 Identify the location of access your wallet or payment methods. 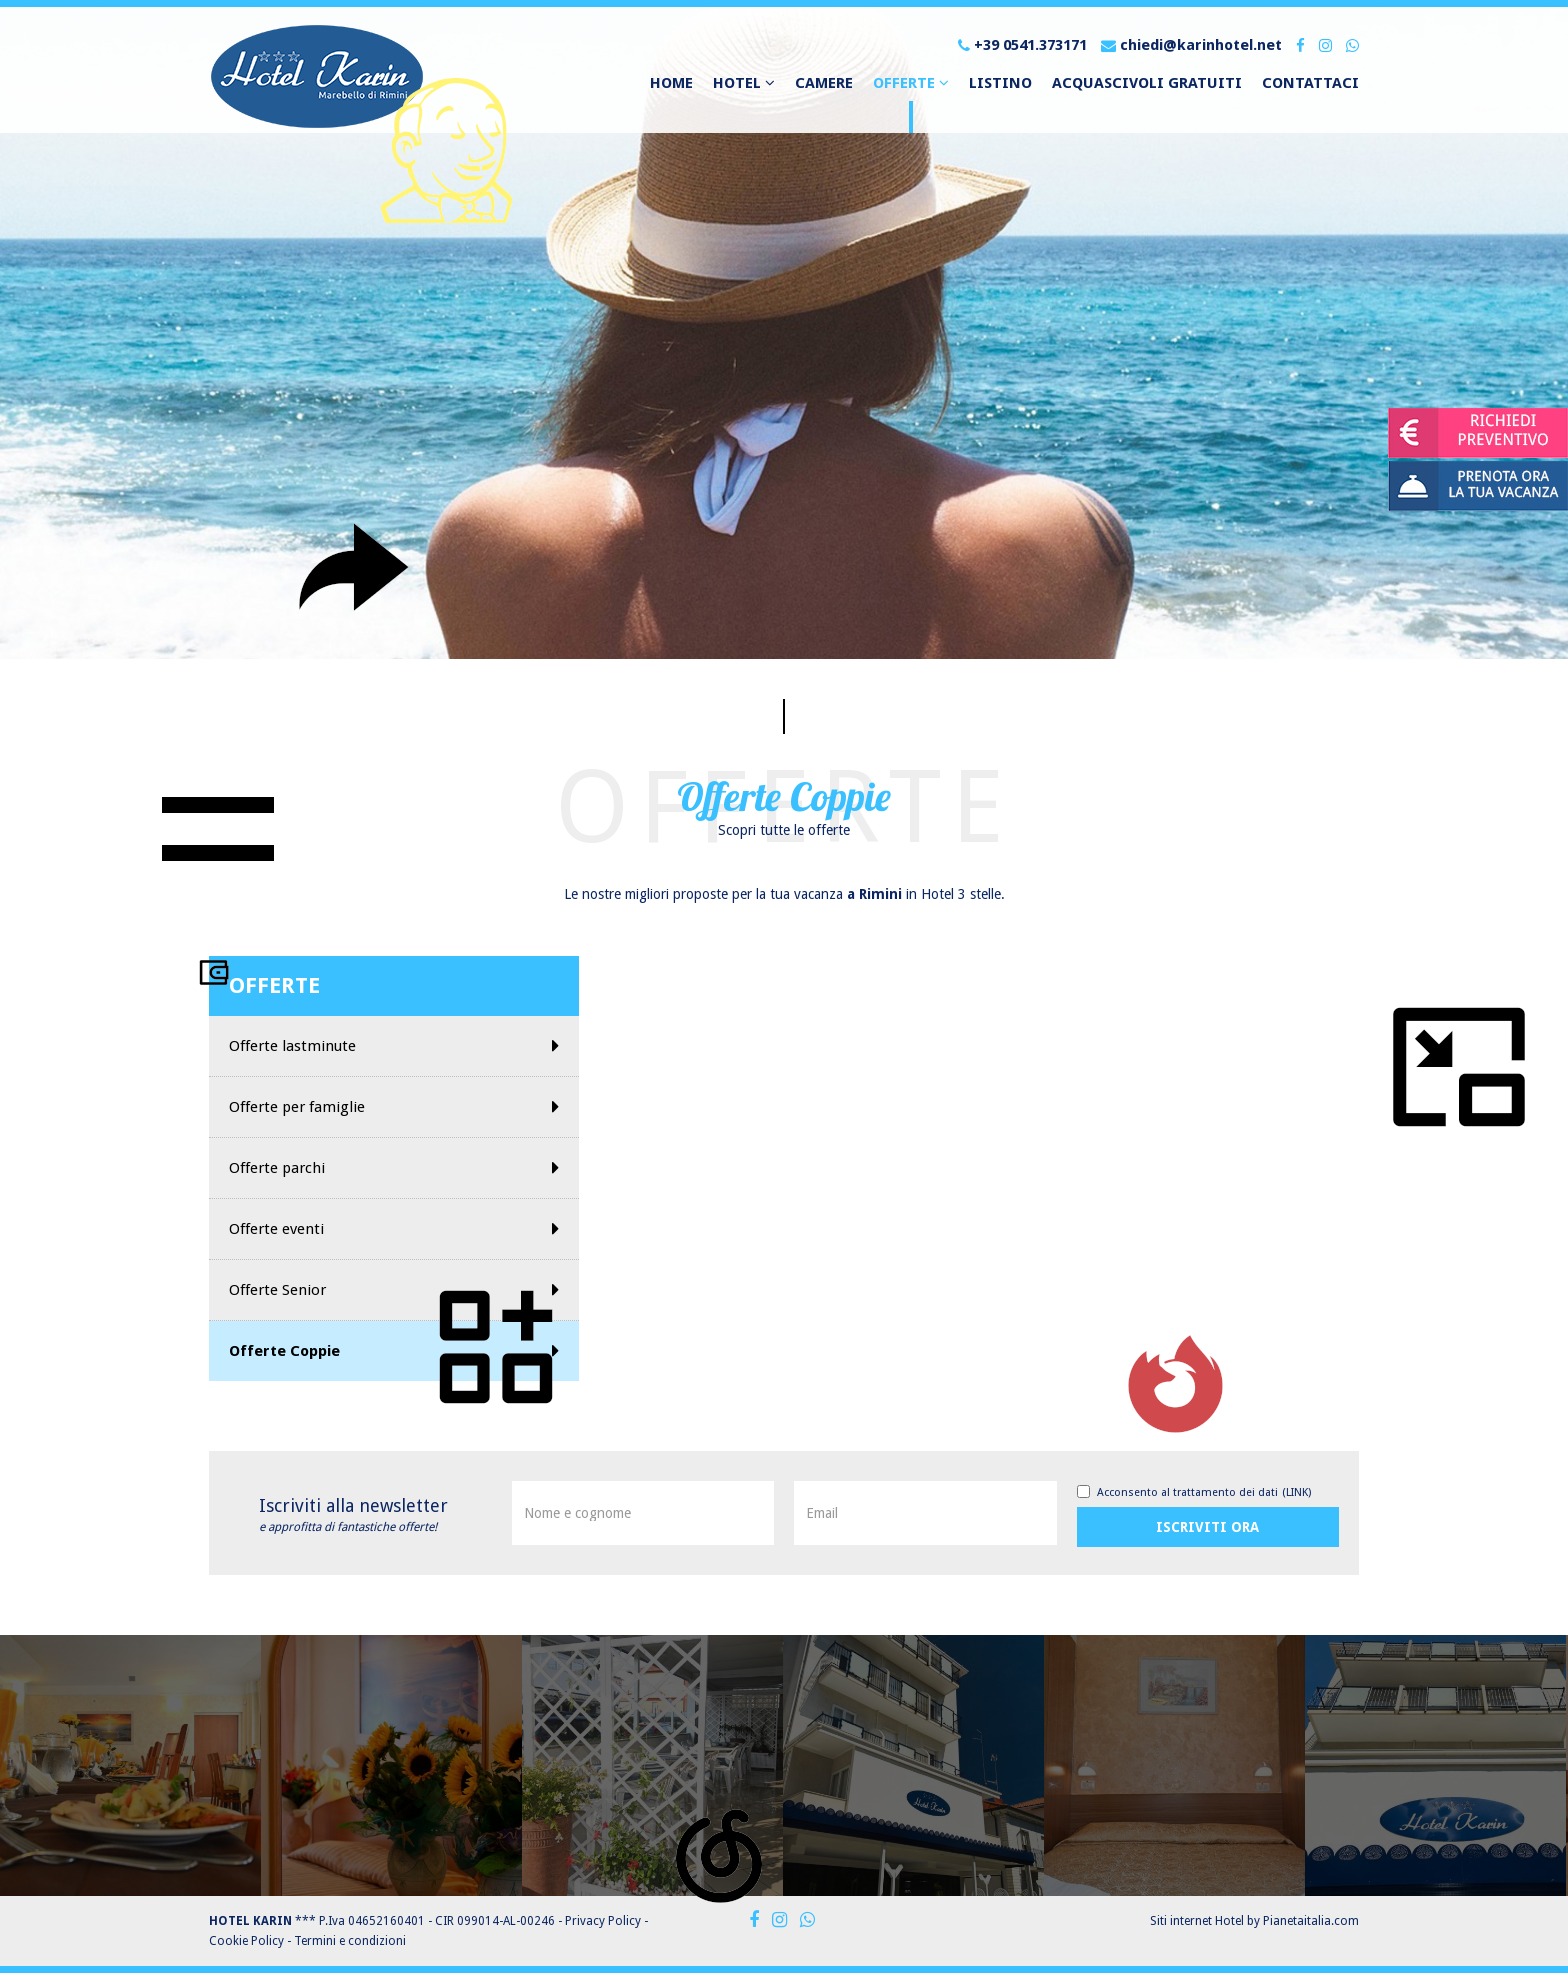
(213, 972).